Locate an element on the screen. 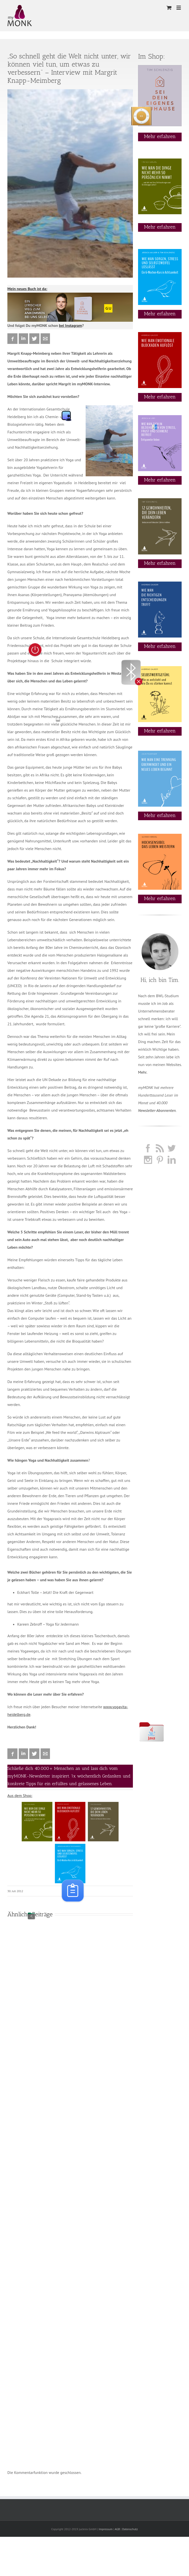 This screenshot has height=2576, width=189. access clipboard manager settings is located at coordinates (73, 1891).